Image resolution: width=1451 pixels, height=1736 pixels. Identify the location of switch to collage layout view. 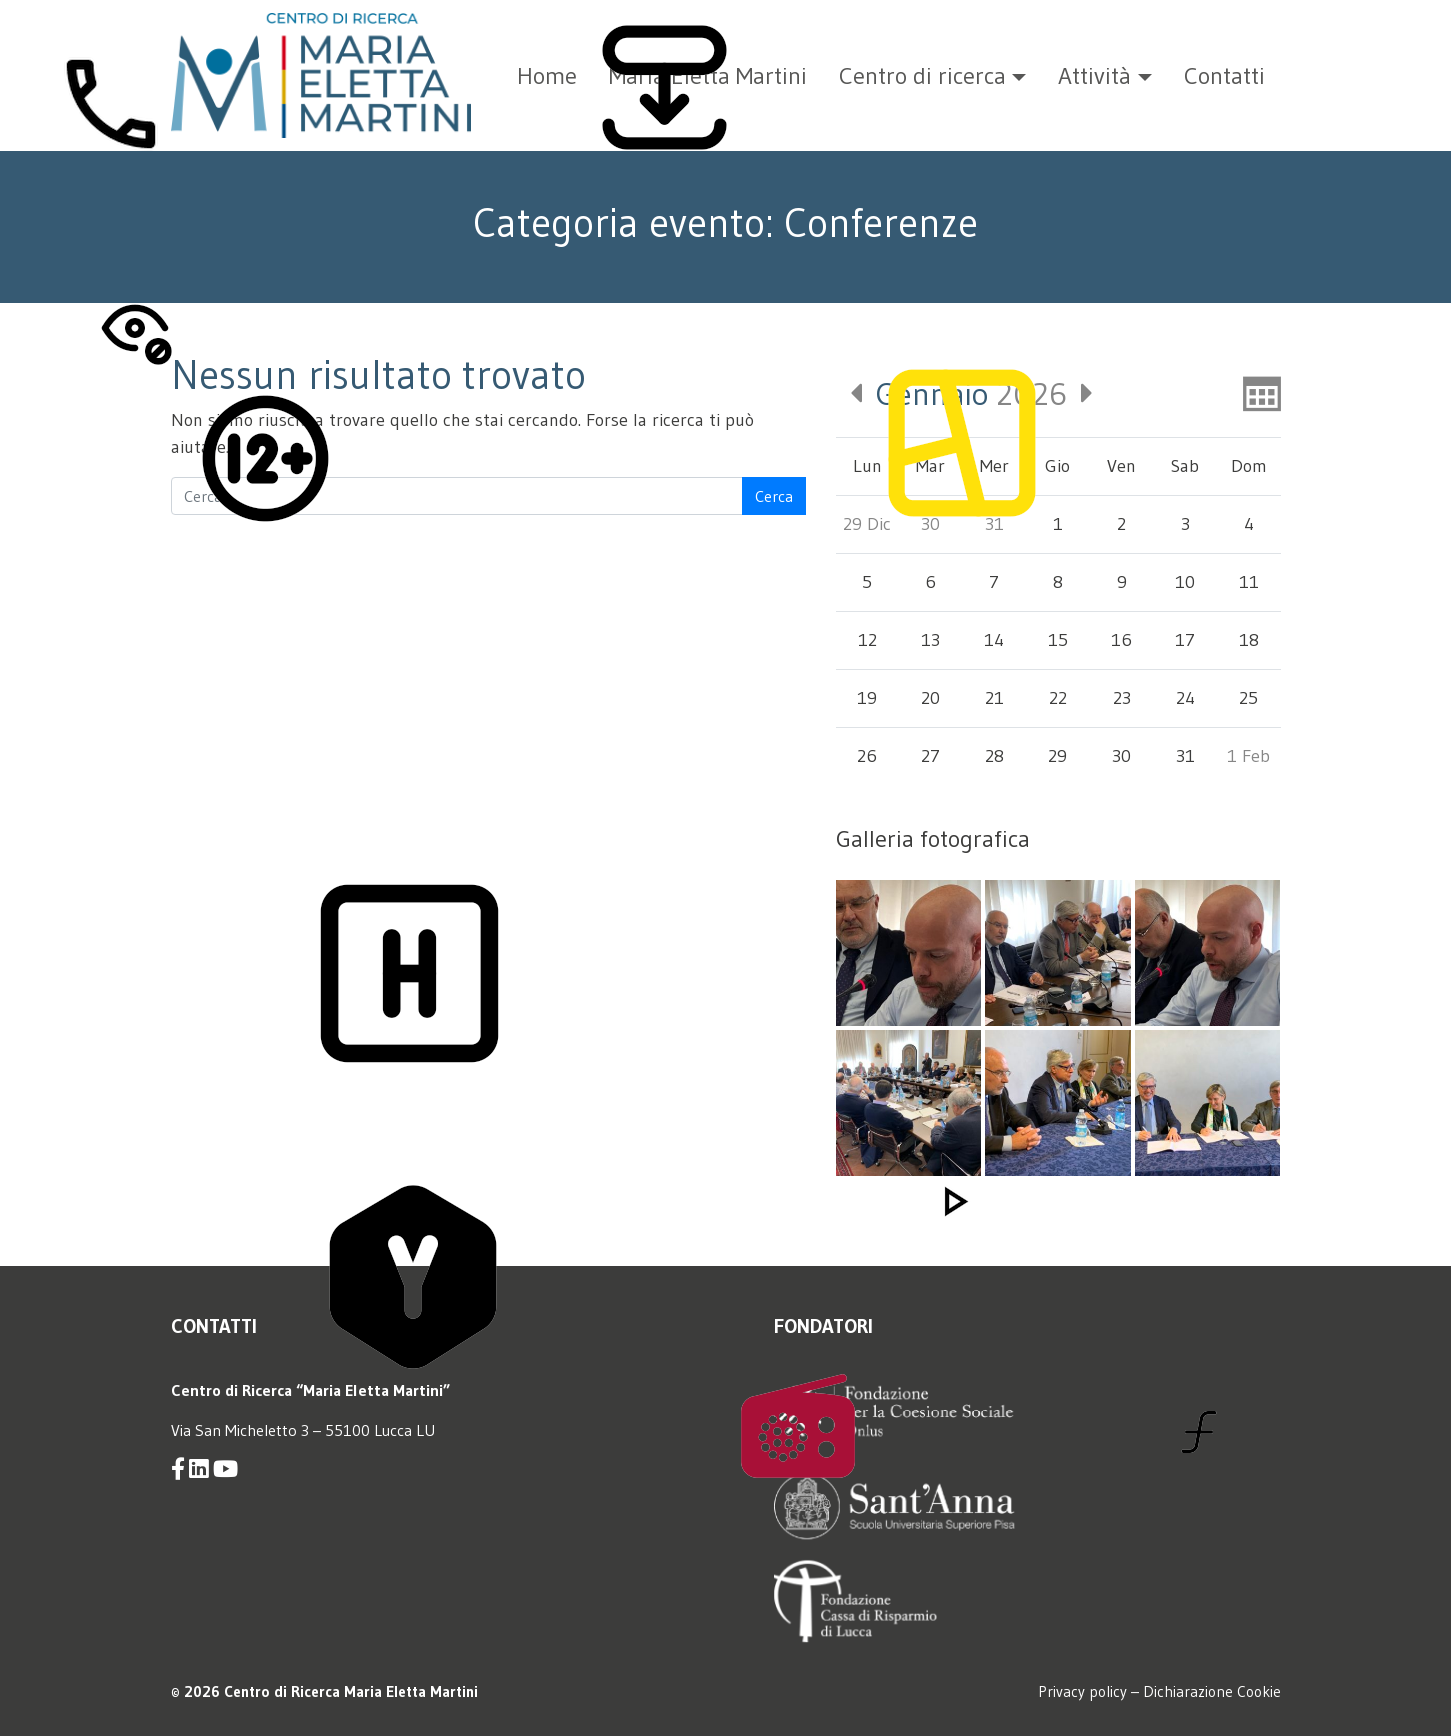
(962, 443).